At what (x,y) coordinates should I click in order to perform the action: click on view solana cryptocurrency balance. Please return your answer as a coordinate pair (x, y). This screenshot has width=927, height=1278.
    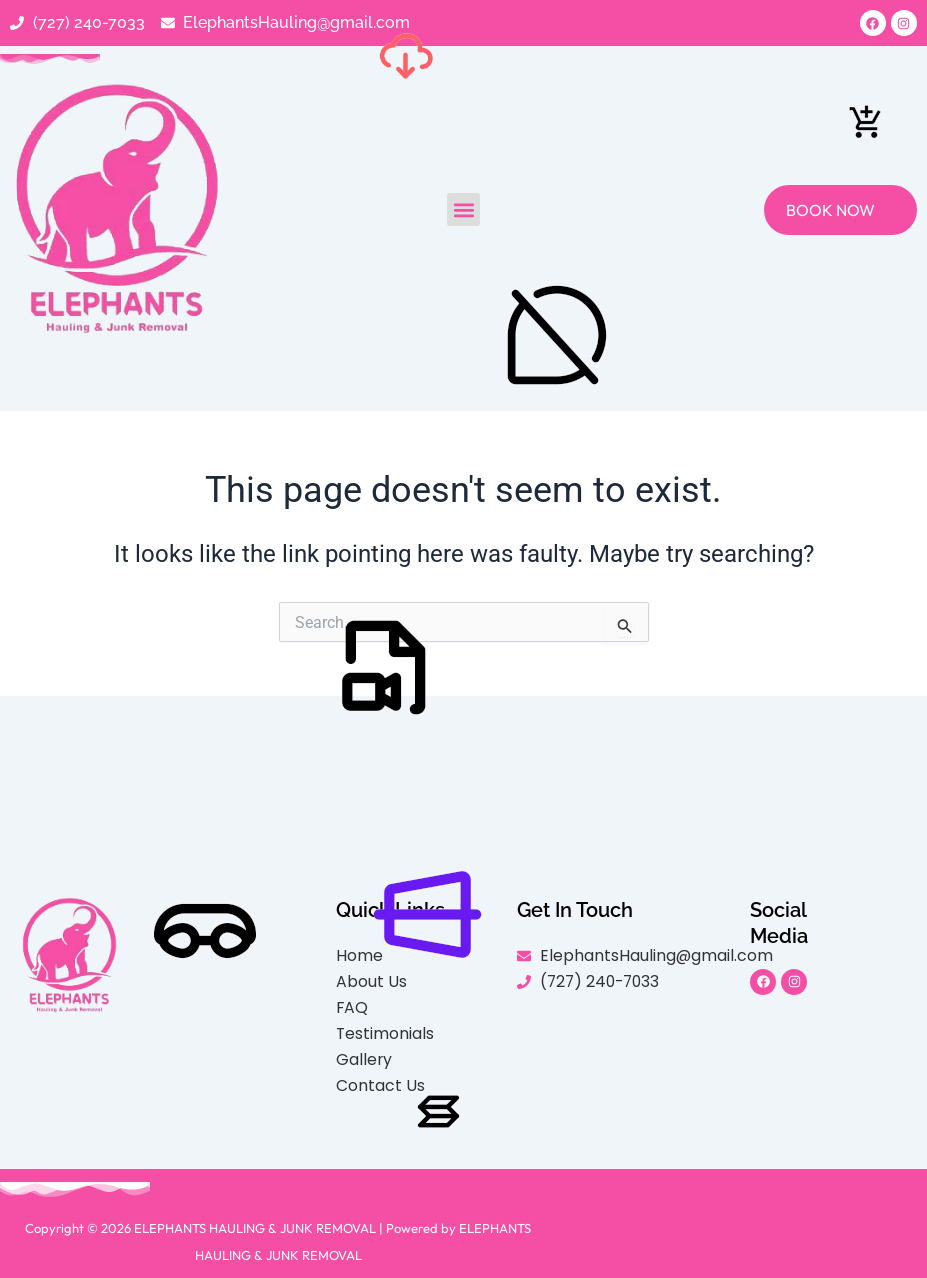
    Looking at the image, I should click on (438, 1111).